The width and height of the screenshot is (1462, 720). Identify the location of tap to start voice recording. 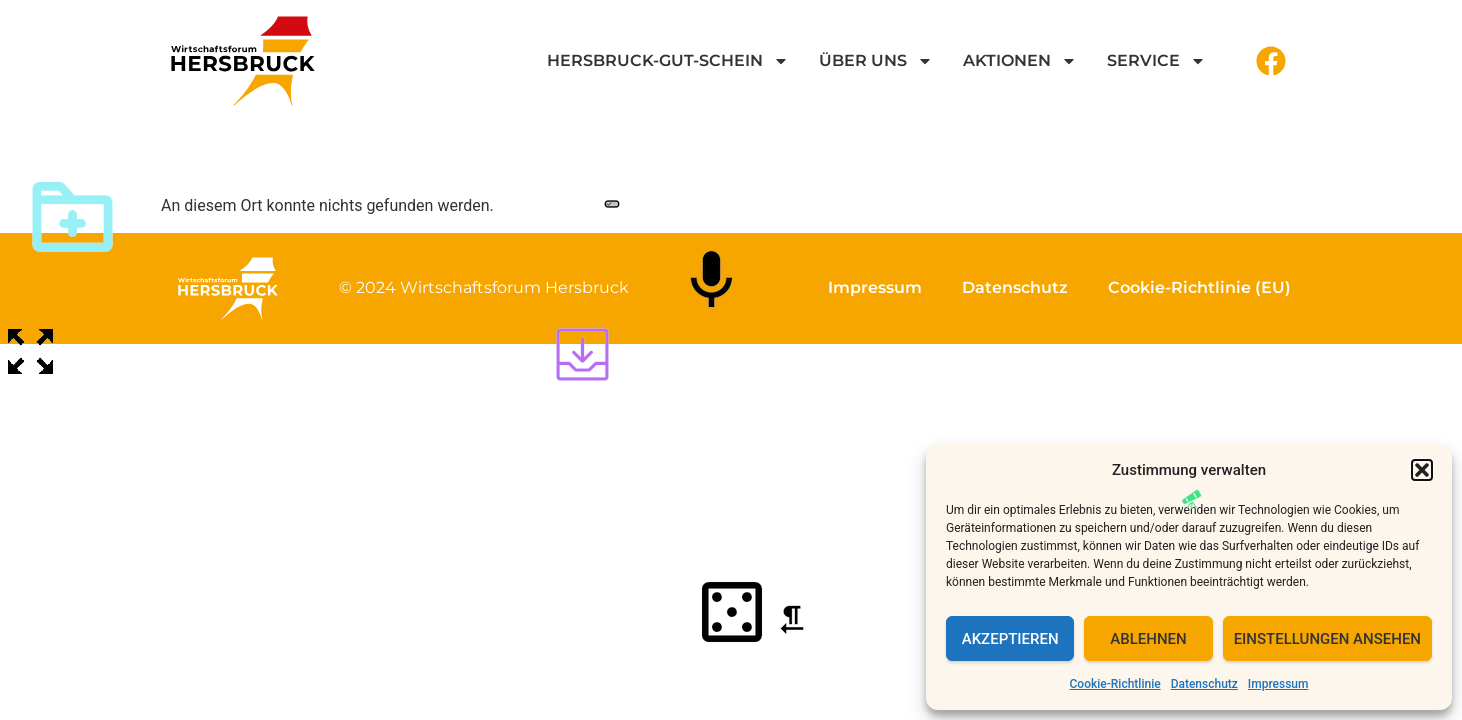
(711, 280).